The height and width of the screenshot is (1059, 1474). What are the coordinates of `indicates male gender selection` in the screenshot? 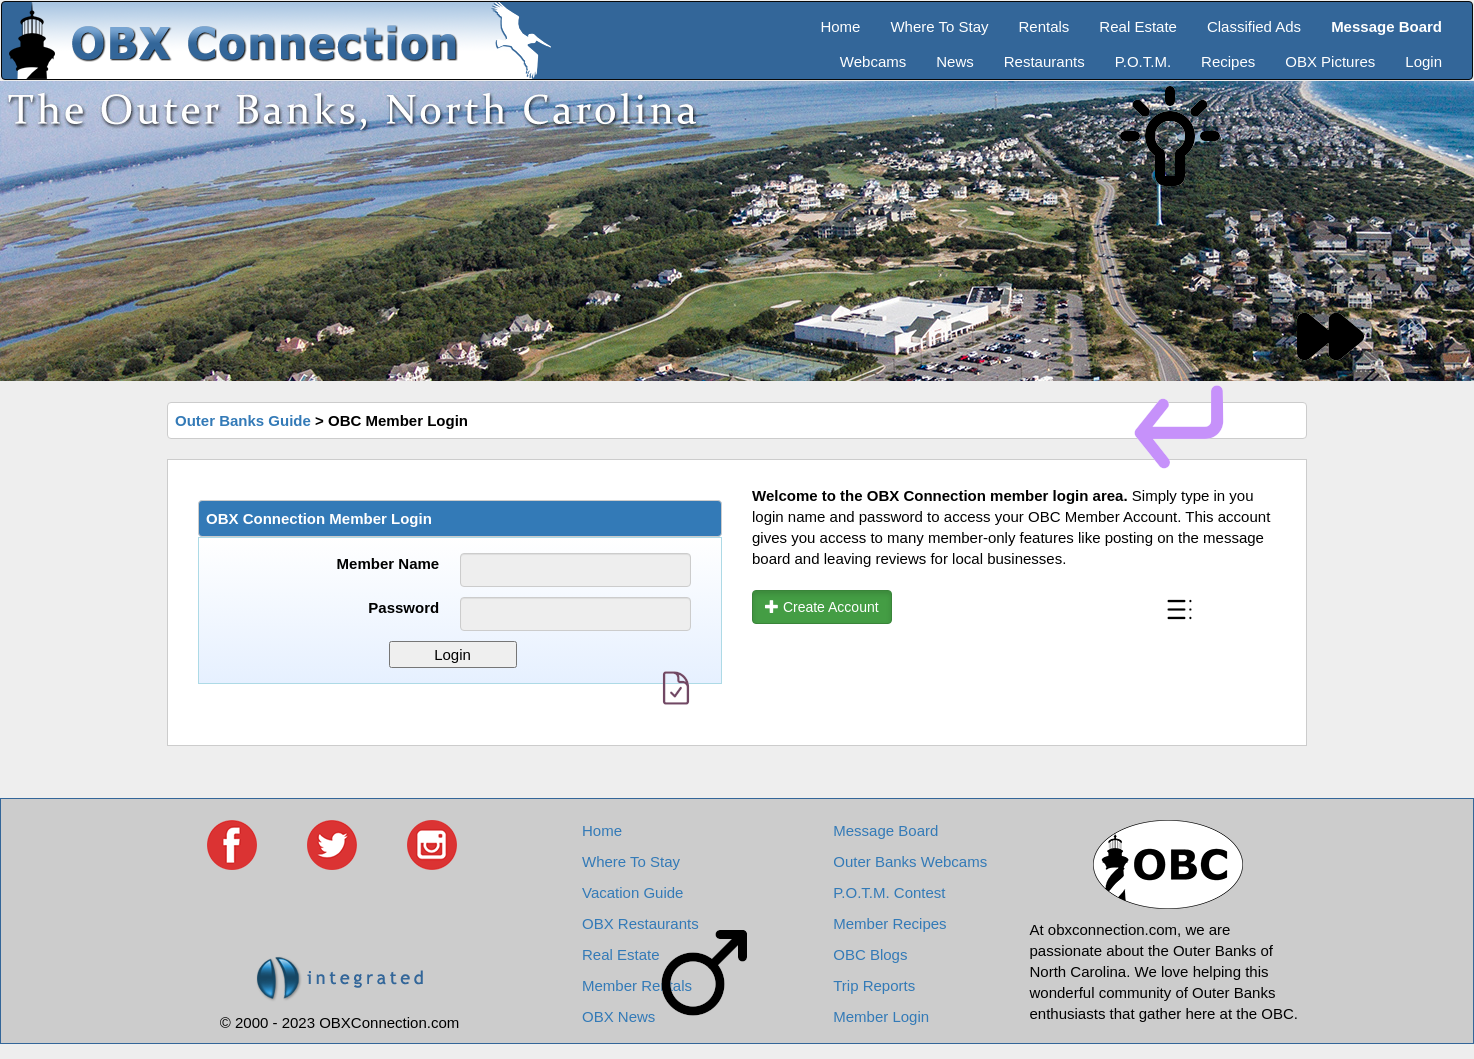 It's located at (702, 975).